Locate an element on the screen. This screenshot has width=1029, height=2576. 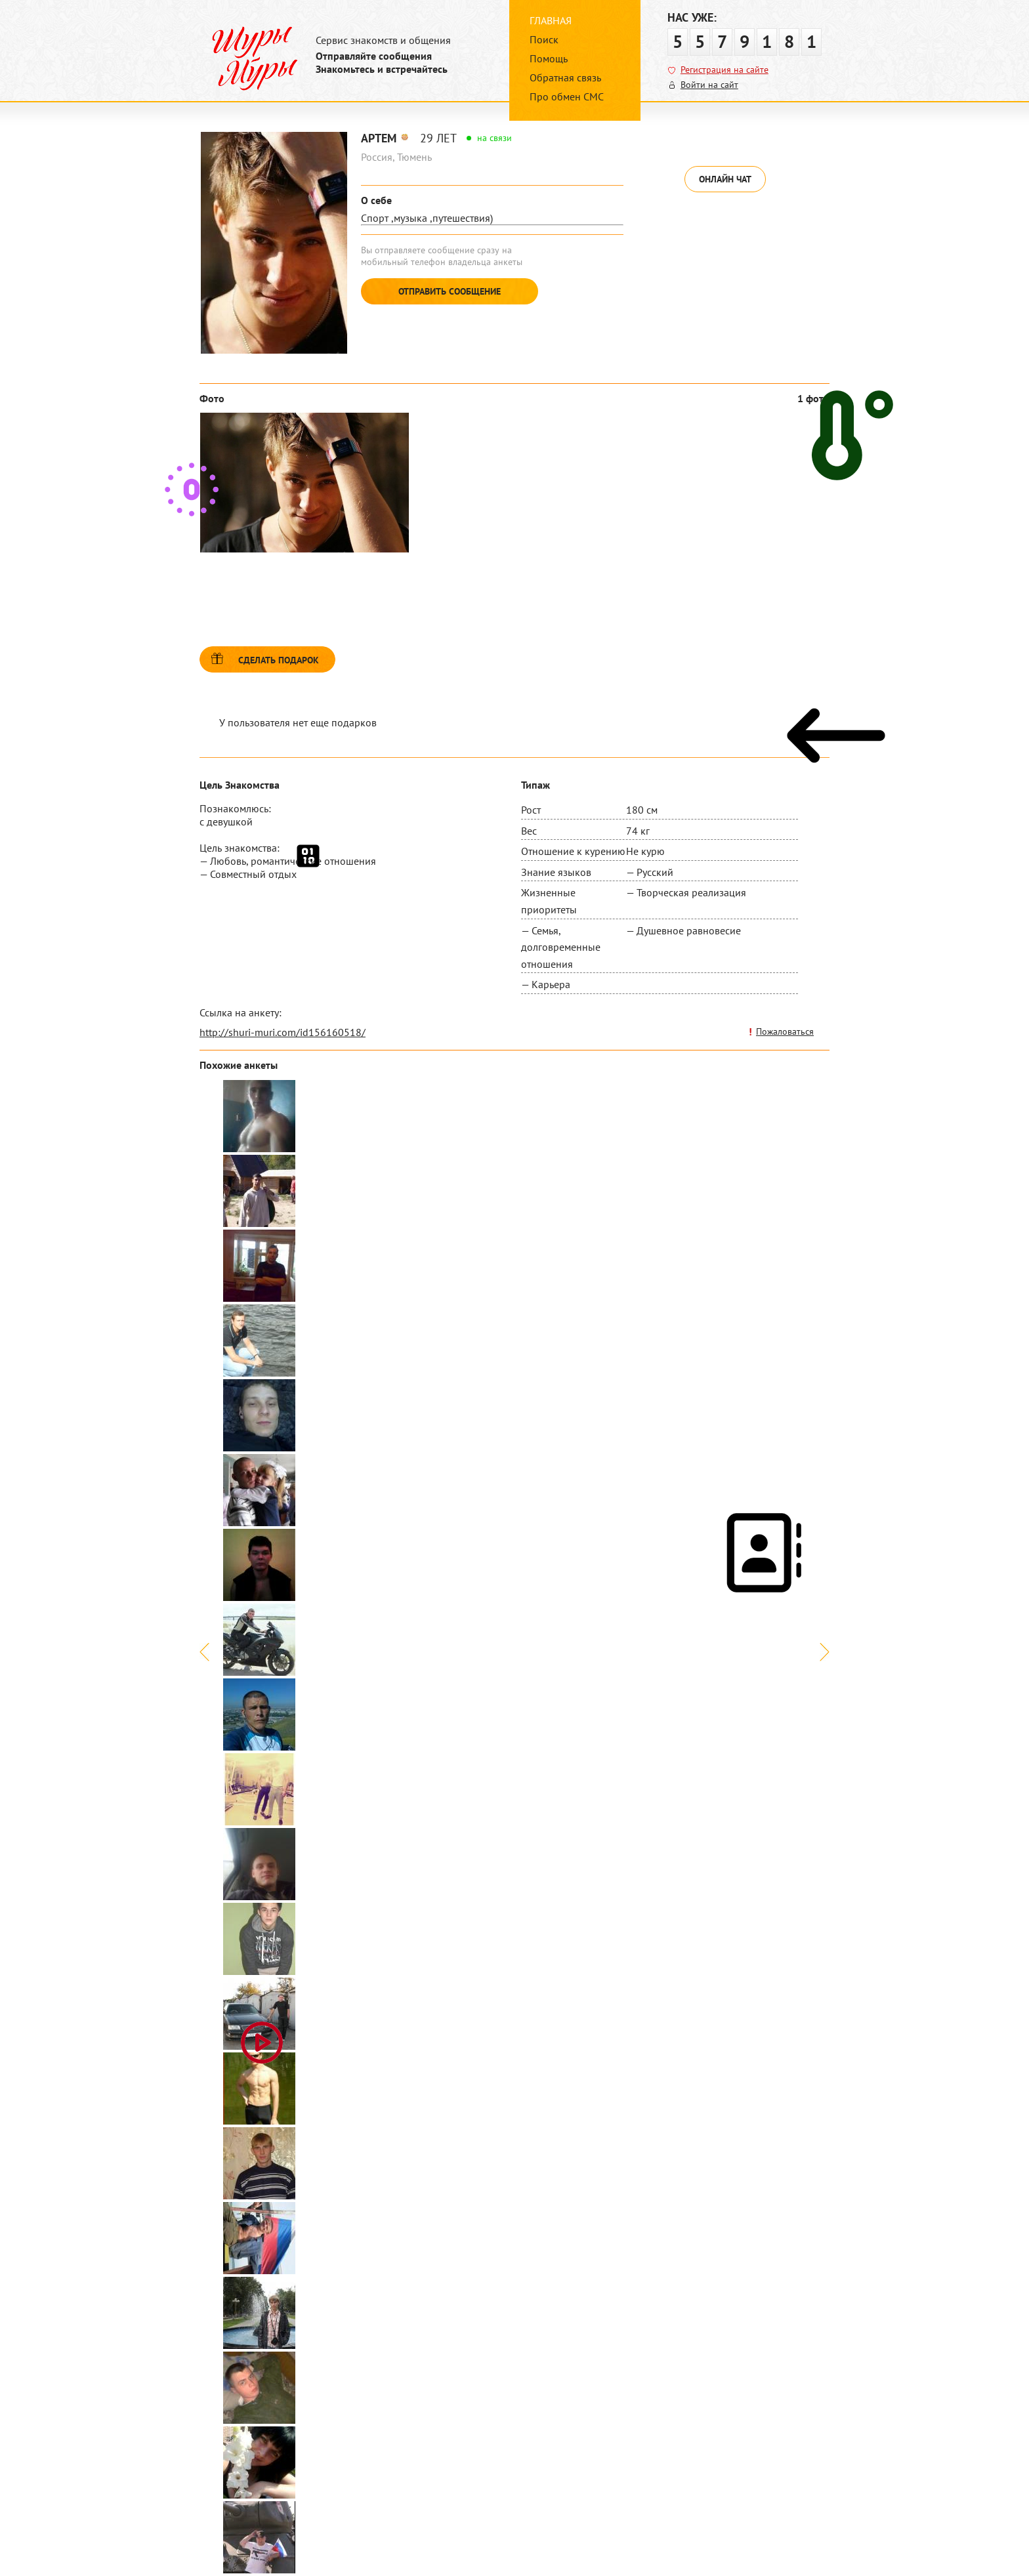
view binary or raw data is located at coordinates (308, 856).